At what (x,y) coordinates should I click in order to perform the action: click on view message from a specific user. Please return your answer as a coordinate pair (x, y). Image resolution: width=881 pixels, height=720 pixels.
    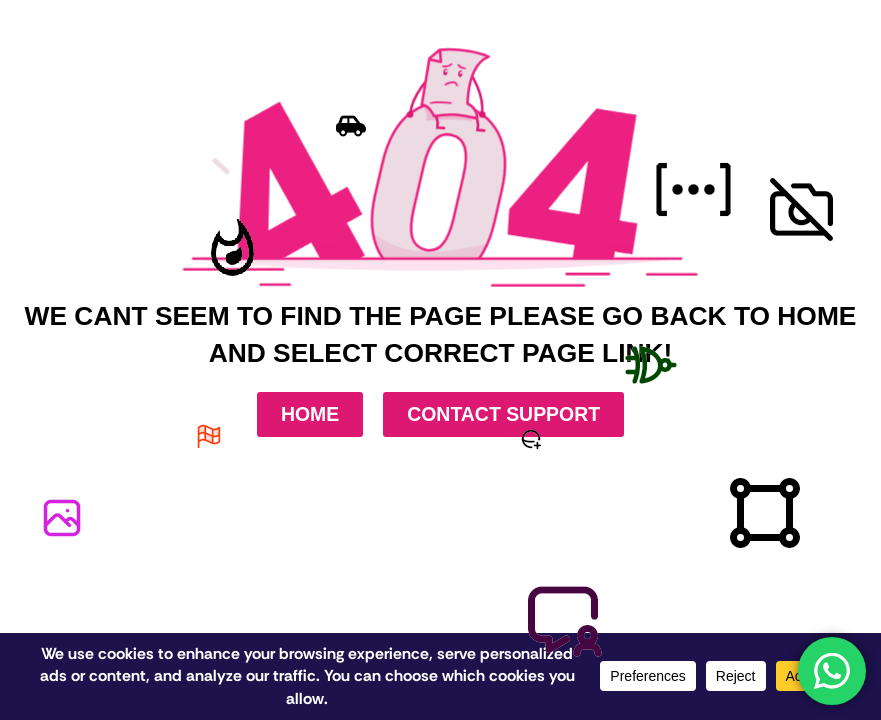
    Looking at the image, I should click on (563, 618).